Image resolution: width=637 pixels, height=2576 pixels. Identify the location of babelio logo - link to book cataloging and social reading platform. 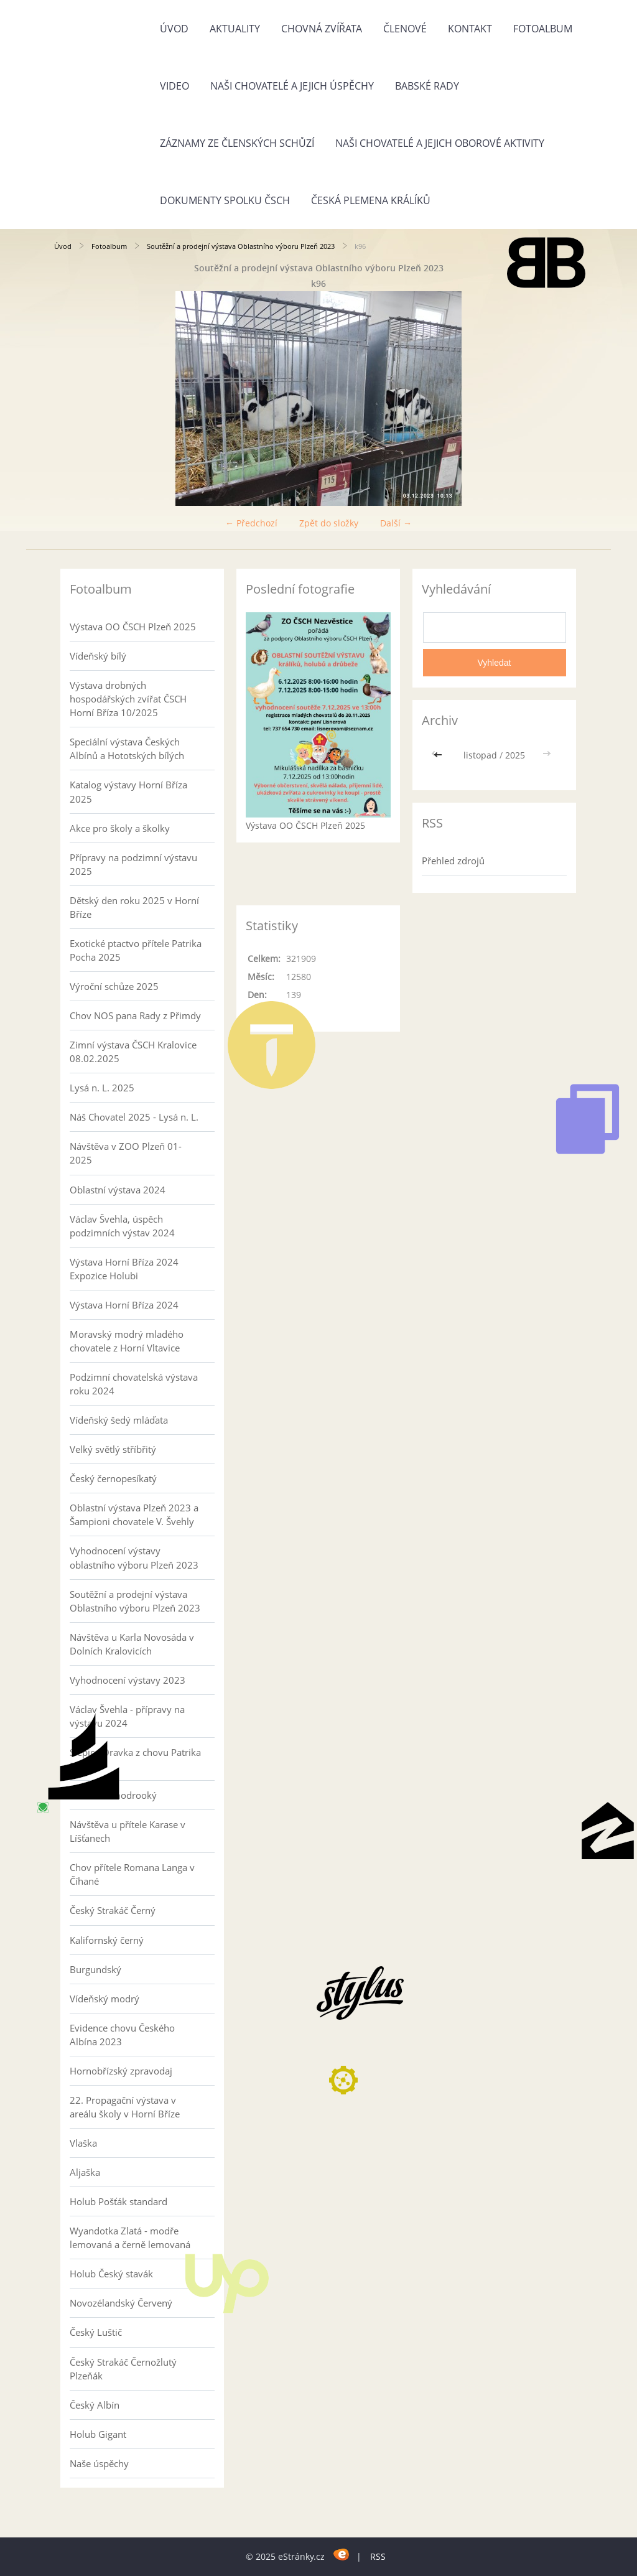
(83, 1756).